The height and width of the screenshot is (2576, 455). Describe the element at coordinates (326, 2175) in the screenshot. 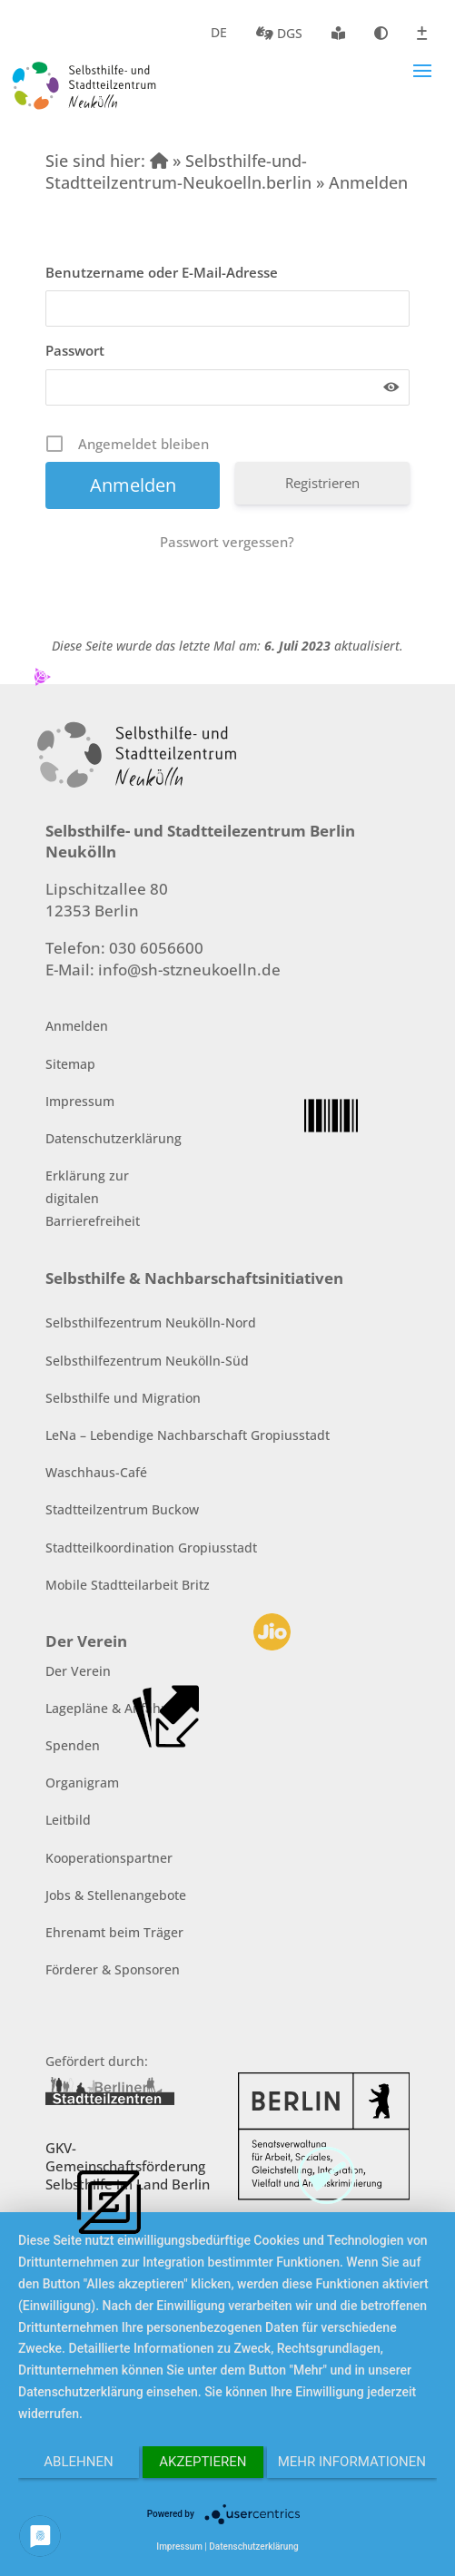

I see `Scrapy web scraping framework logo` at that location.